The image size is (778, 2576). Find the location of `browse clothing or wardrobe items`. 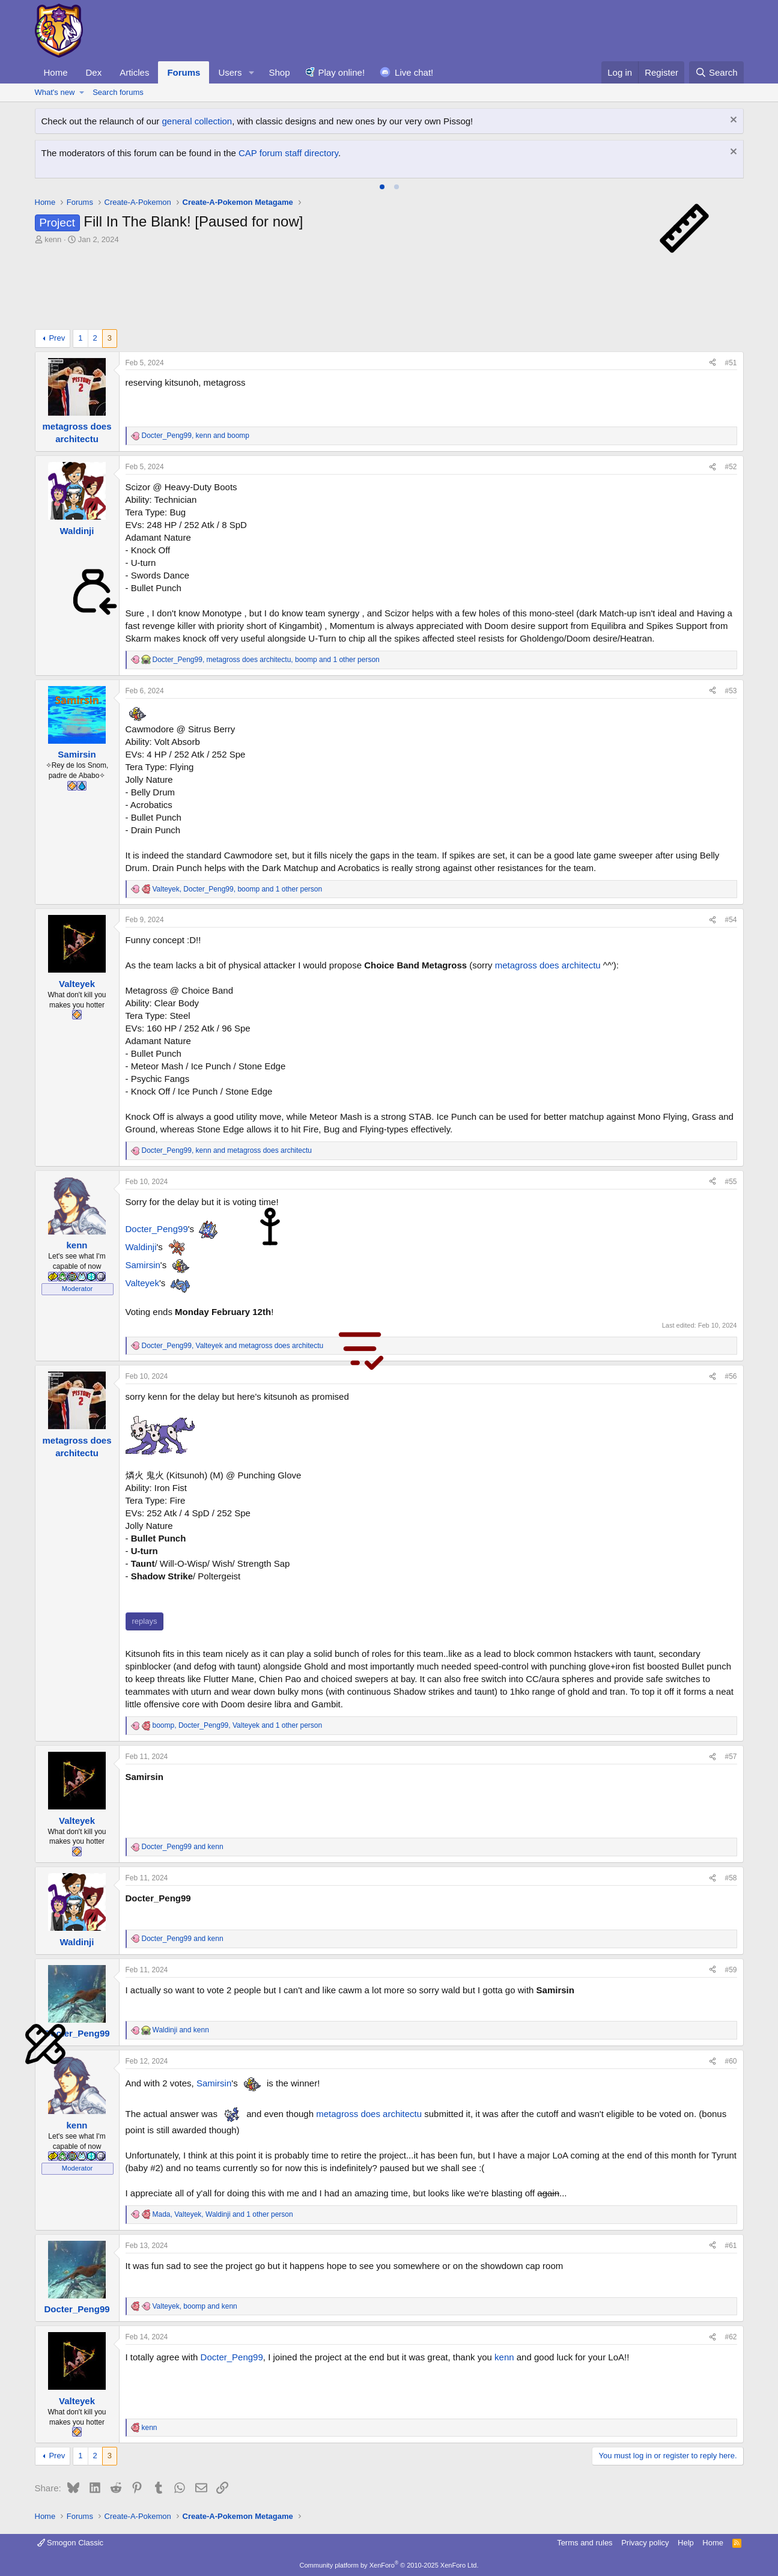

browse clothing or wardrobe items is located at coordinates (270, 1226).